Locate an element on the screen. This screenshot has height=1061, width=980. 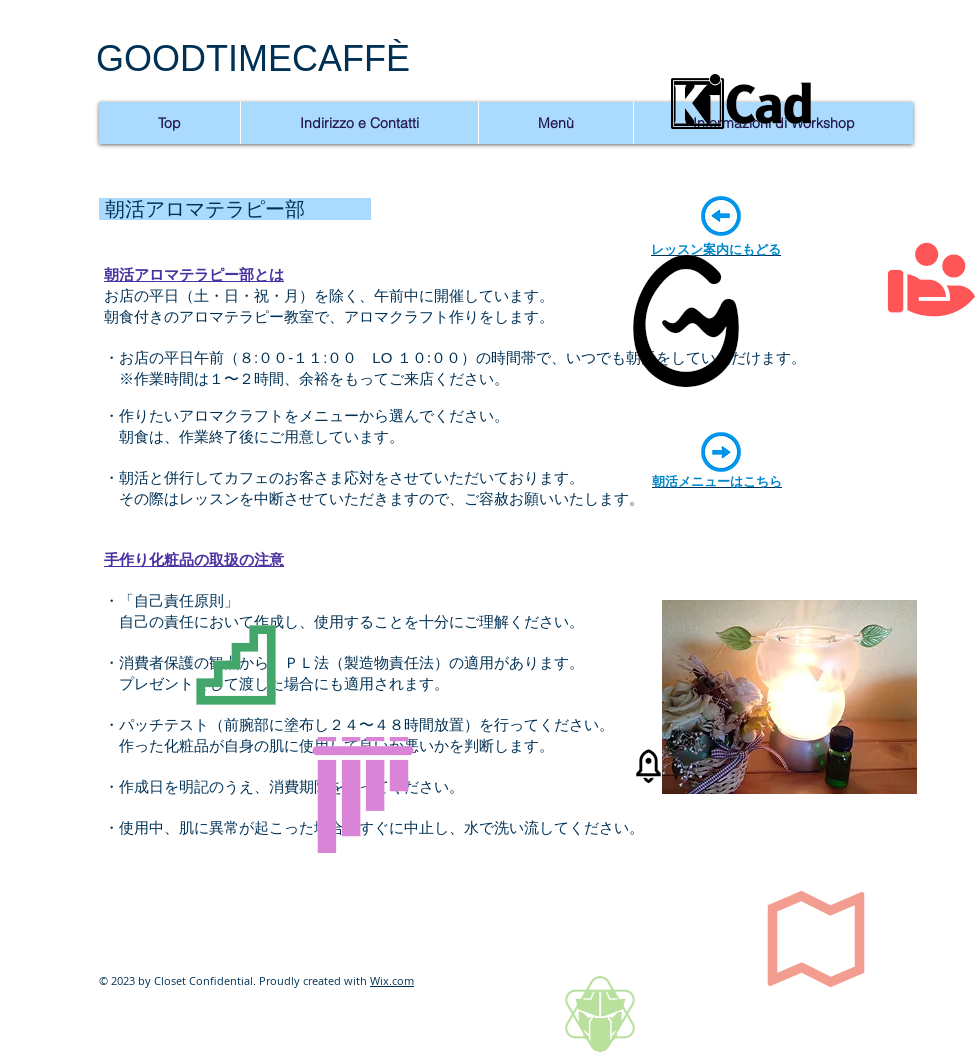
pytest testing framework logo is located at coordinates (363, 795).